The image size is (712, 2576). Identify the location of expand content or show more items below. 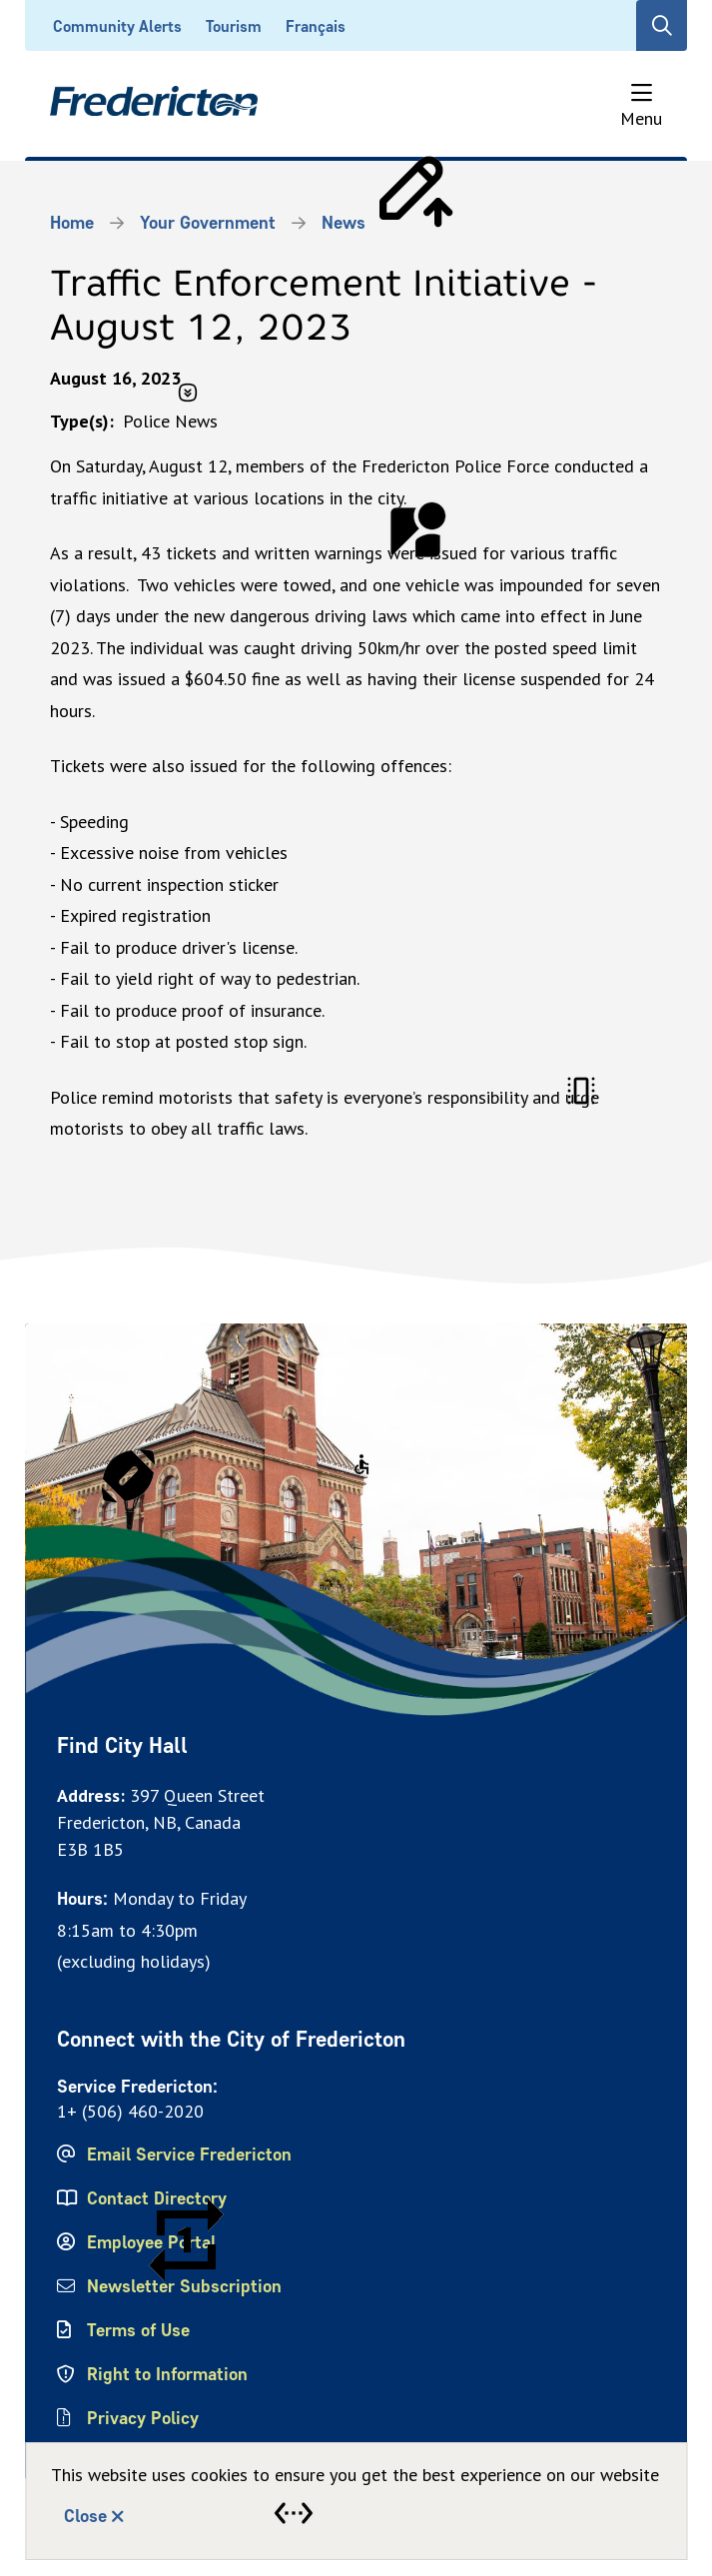
(188, 393).